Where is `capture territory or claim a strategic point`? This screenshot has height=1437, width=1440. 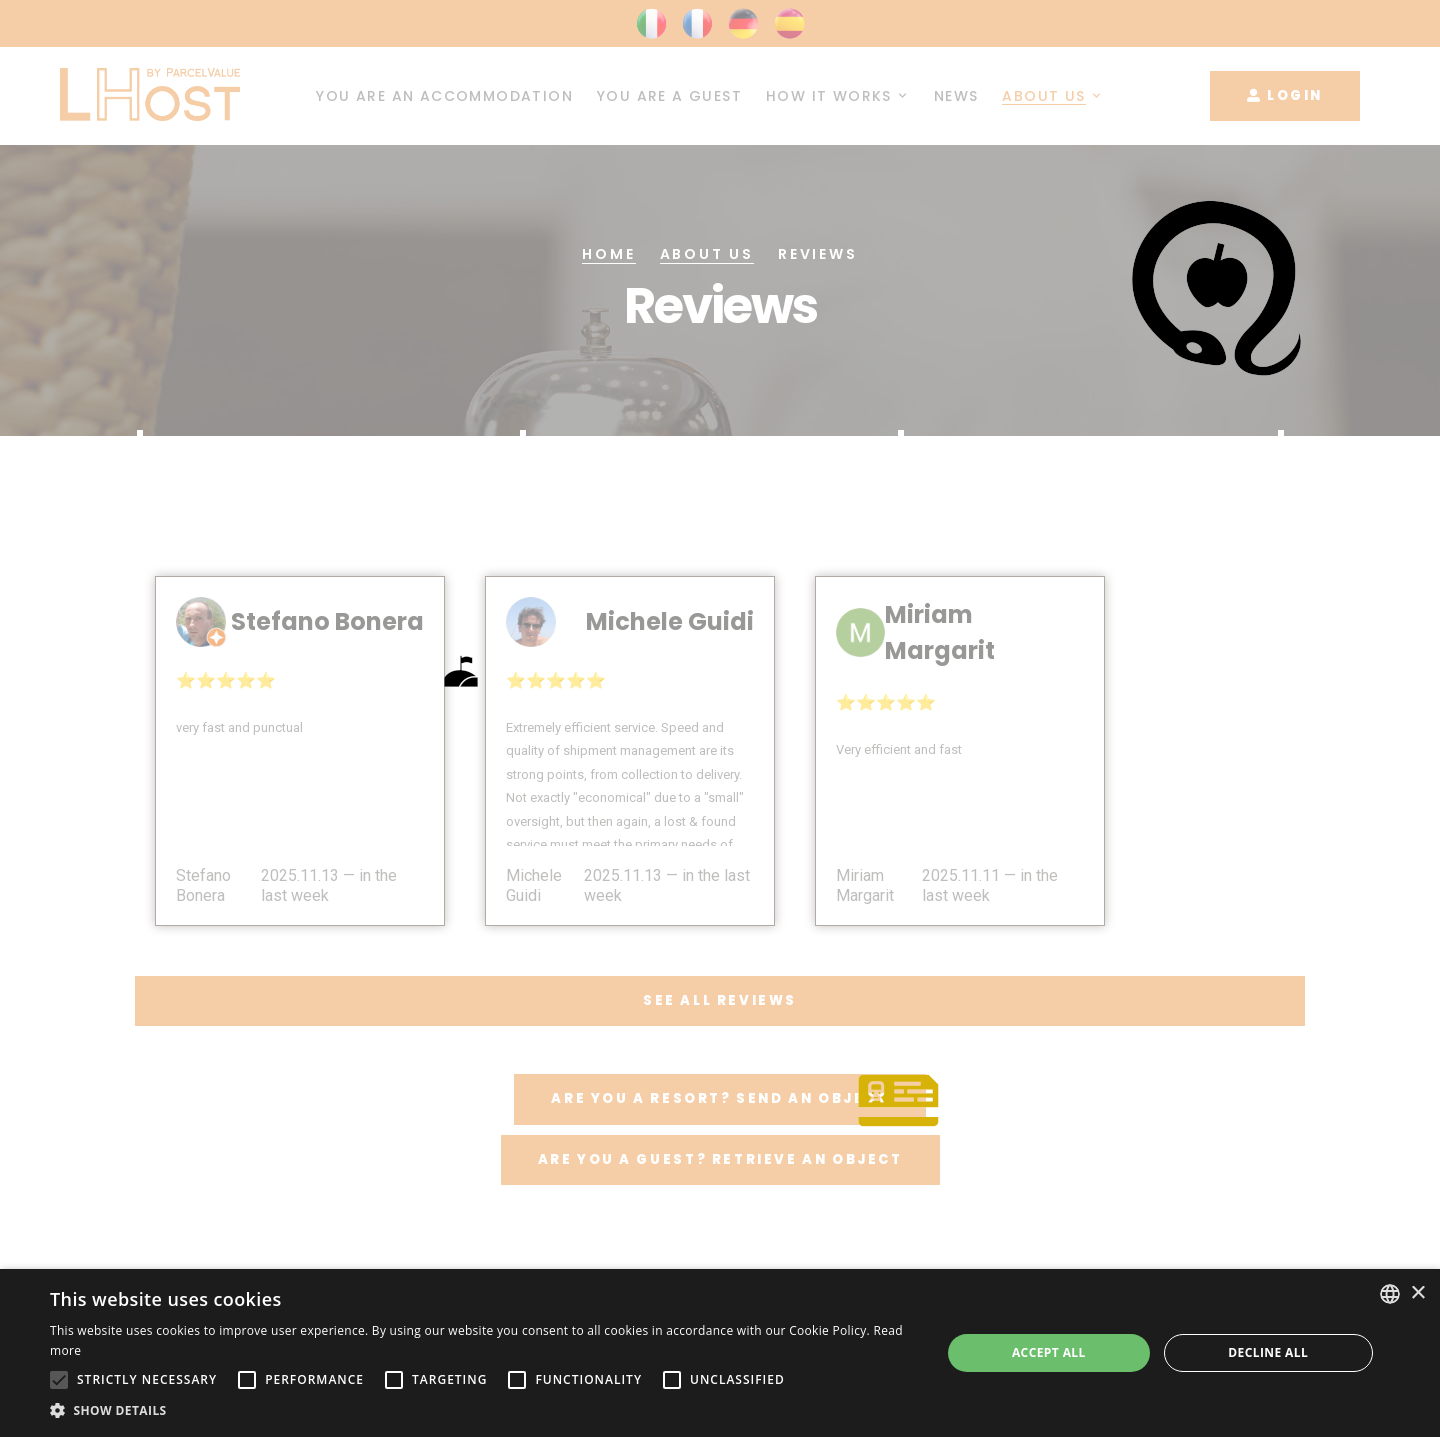 capture territory or claim a strategic point is located at coordinates (461, 670).